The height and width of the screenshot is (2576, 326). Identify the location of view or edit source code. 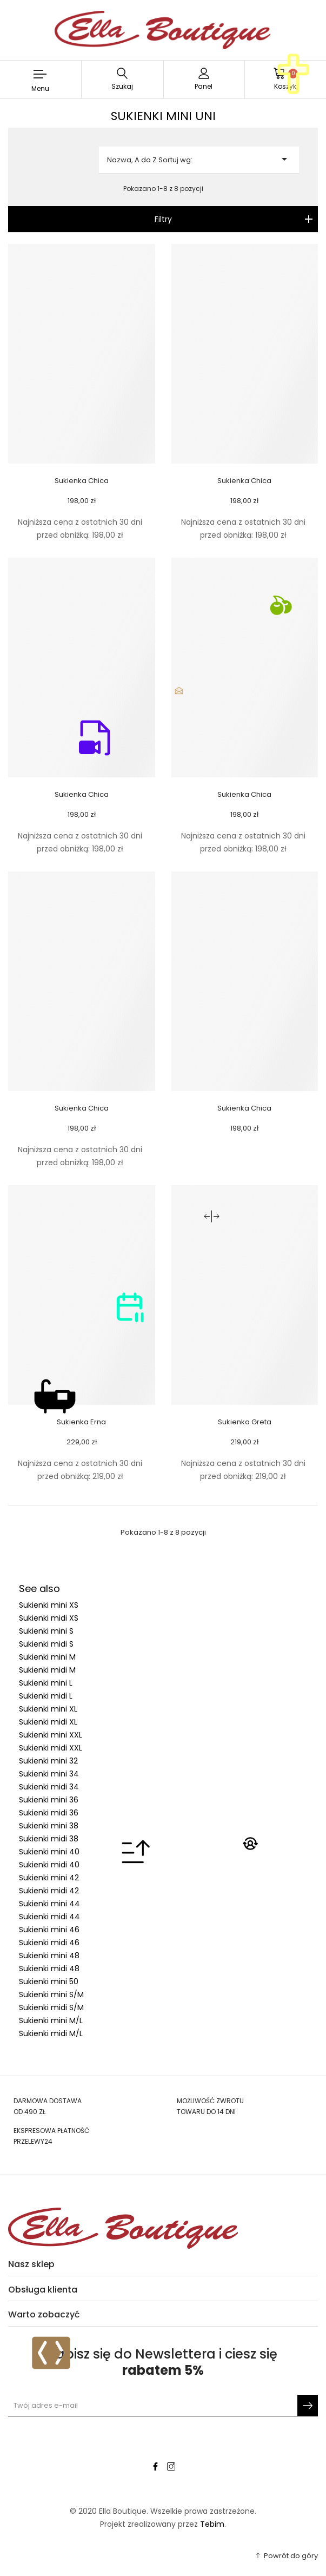
(51, 2353).